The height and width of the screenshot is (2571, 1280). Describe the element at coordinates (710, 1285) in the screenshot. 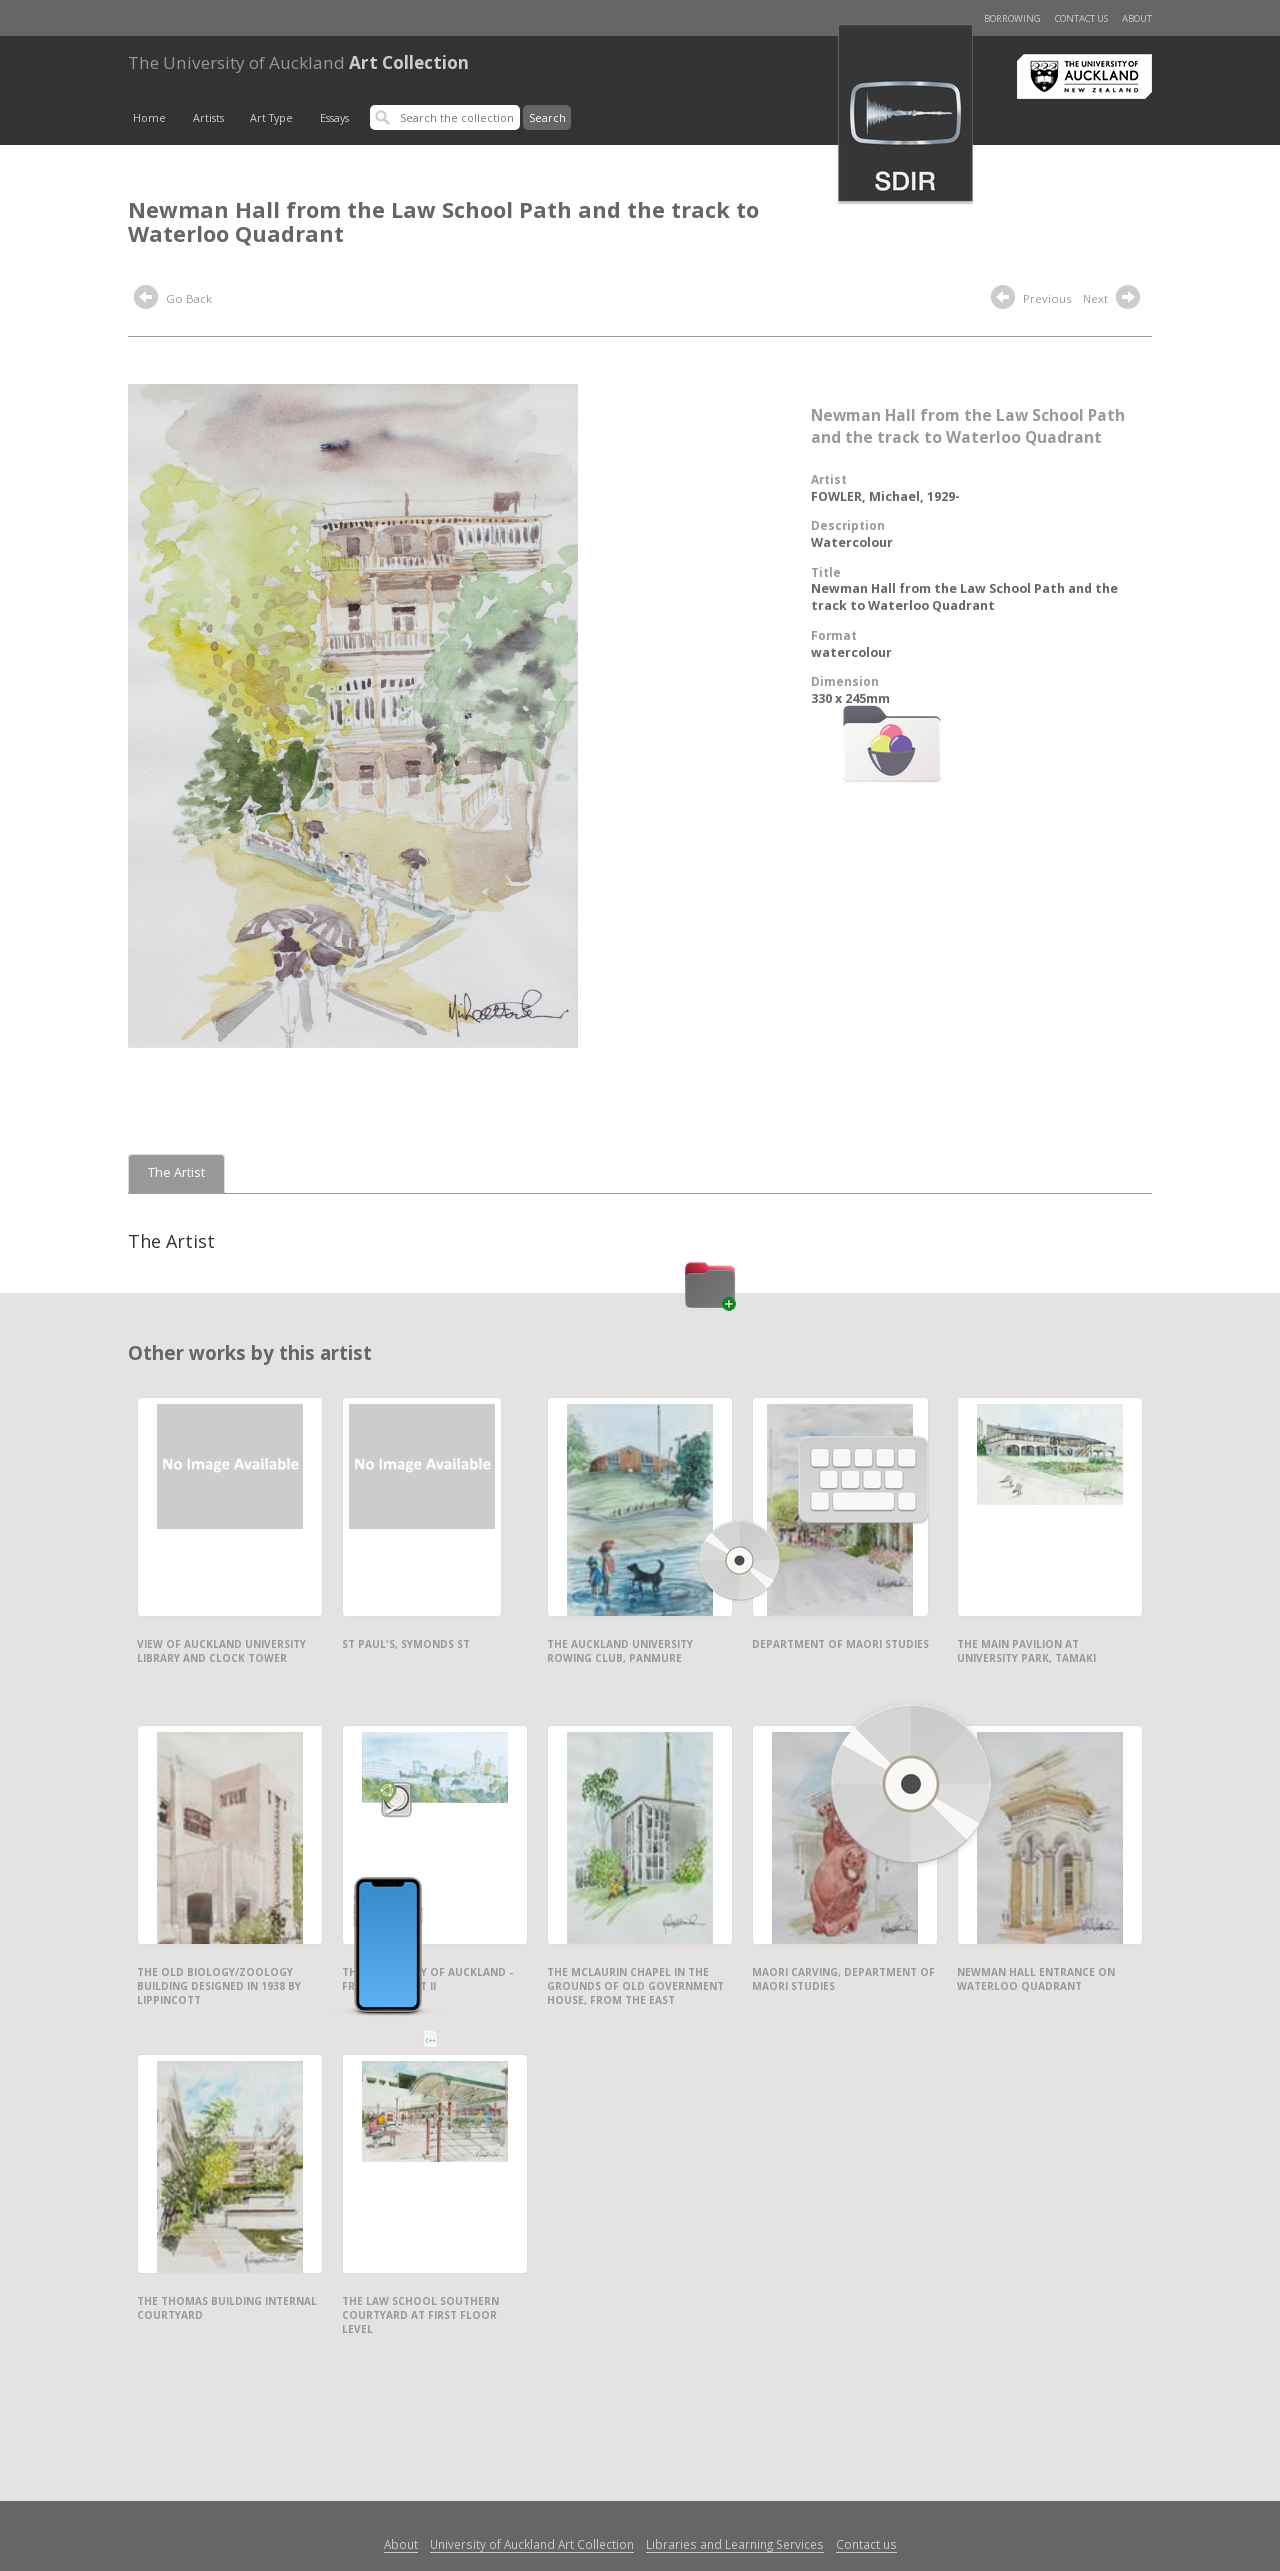

I see `create a new folder` at that location.